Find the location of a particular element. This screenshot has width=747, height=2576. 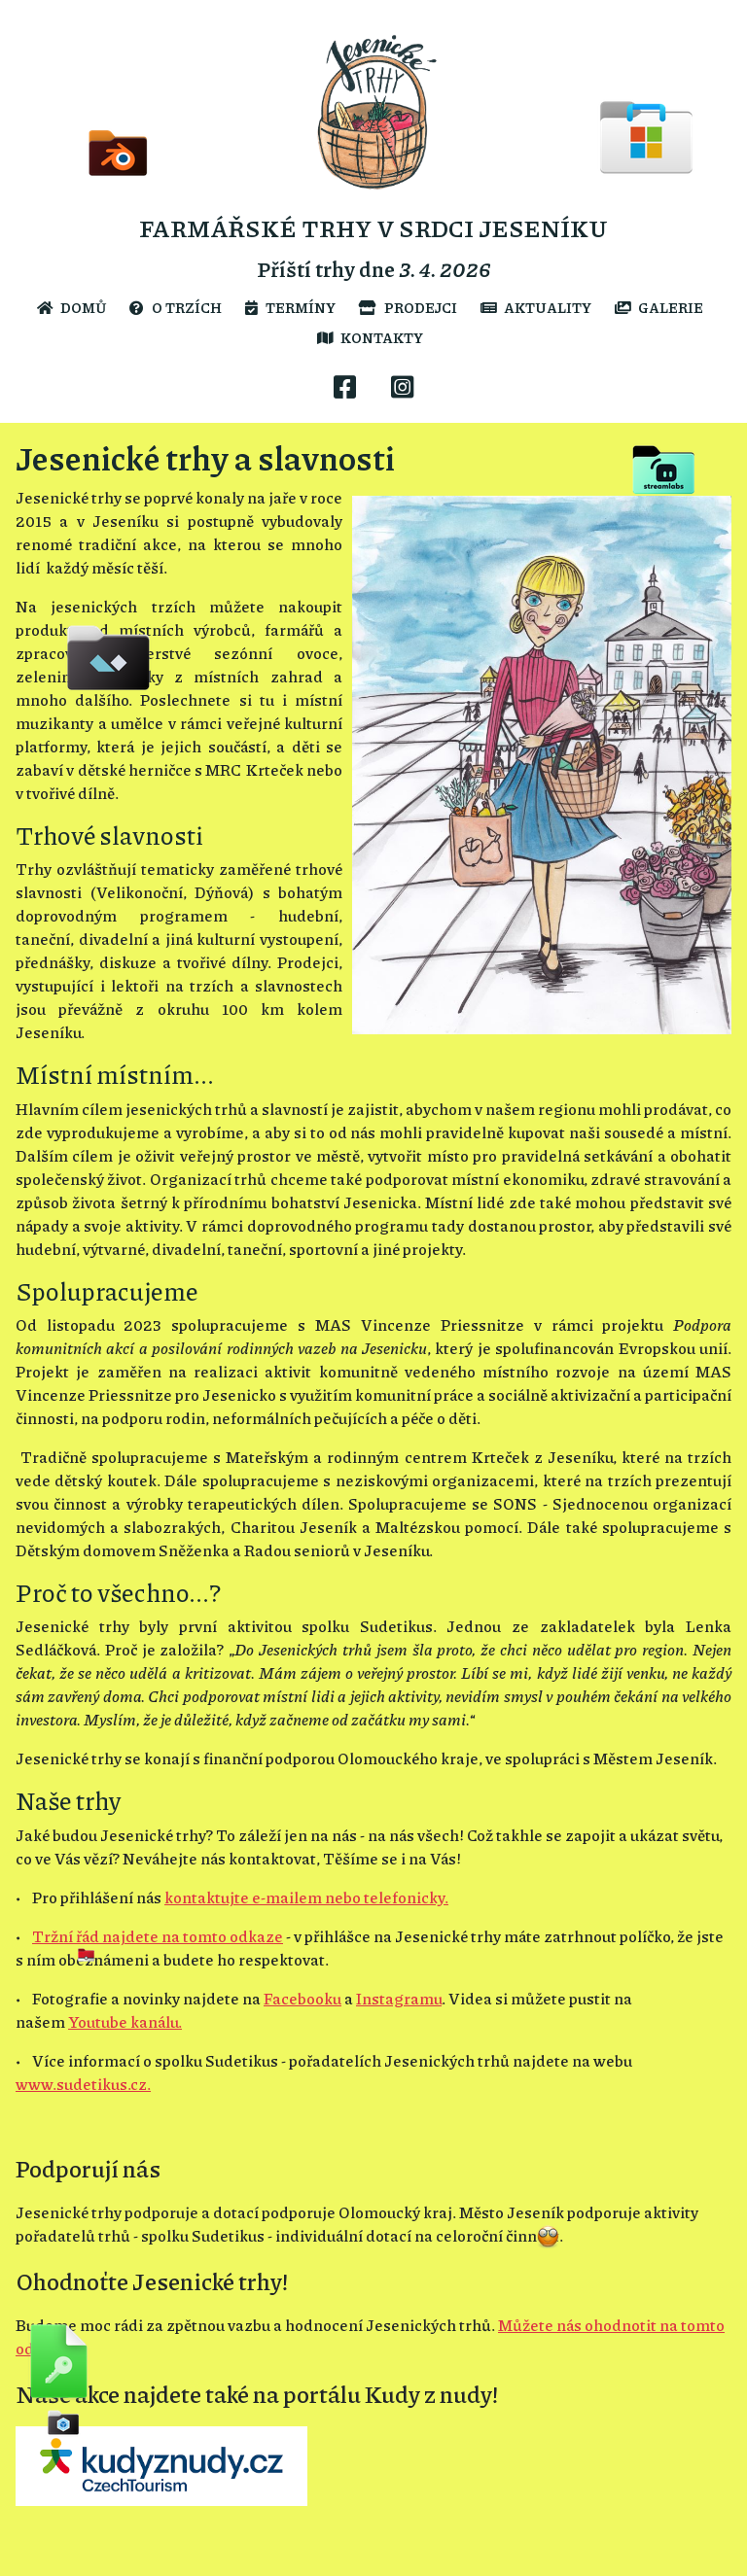

open microsoft store downloads folder is located at coordinates (646, 140).